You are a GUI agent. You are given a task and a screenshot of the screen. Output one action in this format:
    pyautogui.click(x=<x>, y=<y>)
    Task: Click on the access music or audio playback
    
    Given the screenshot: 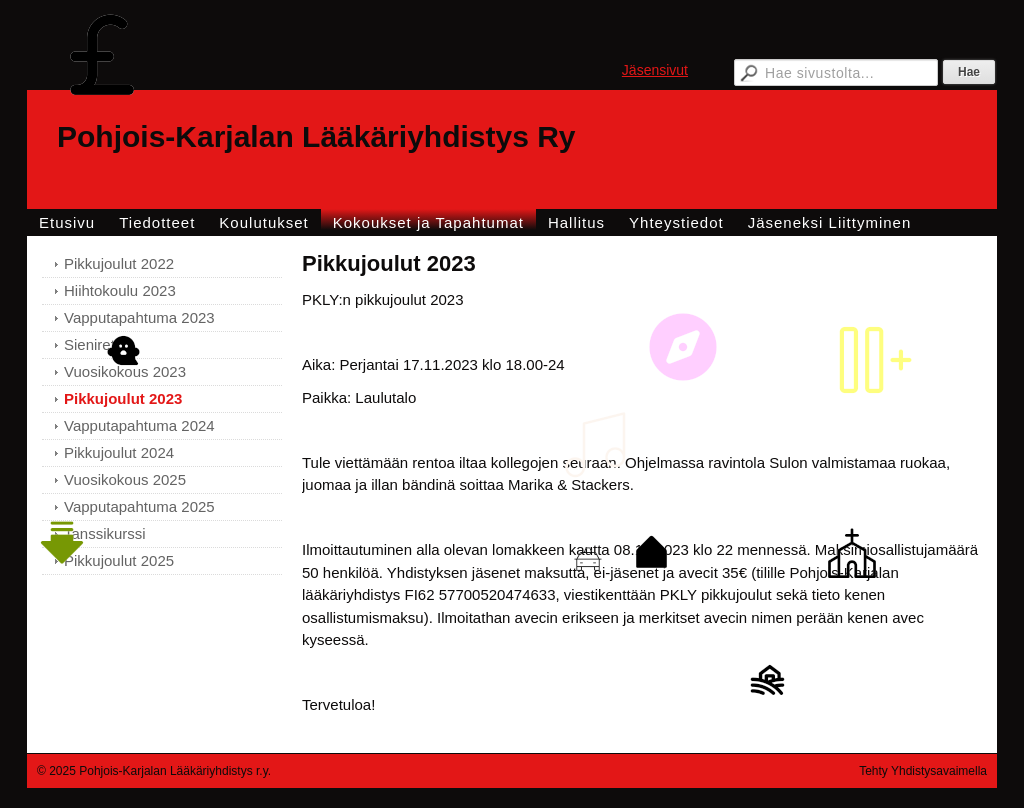 What is the action you would take?
    pyautogui.click(x=599, y=446)
    